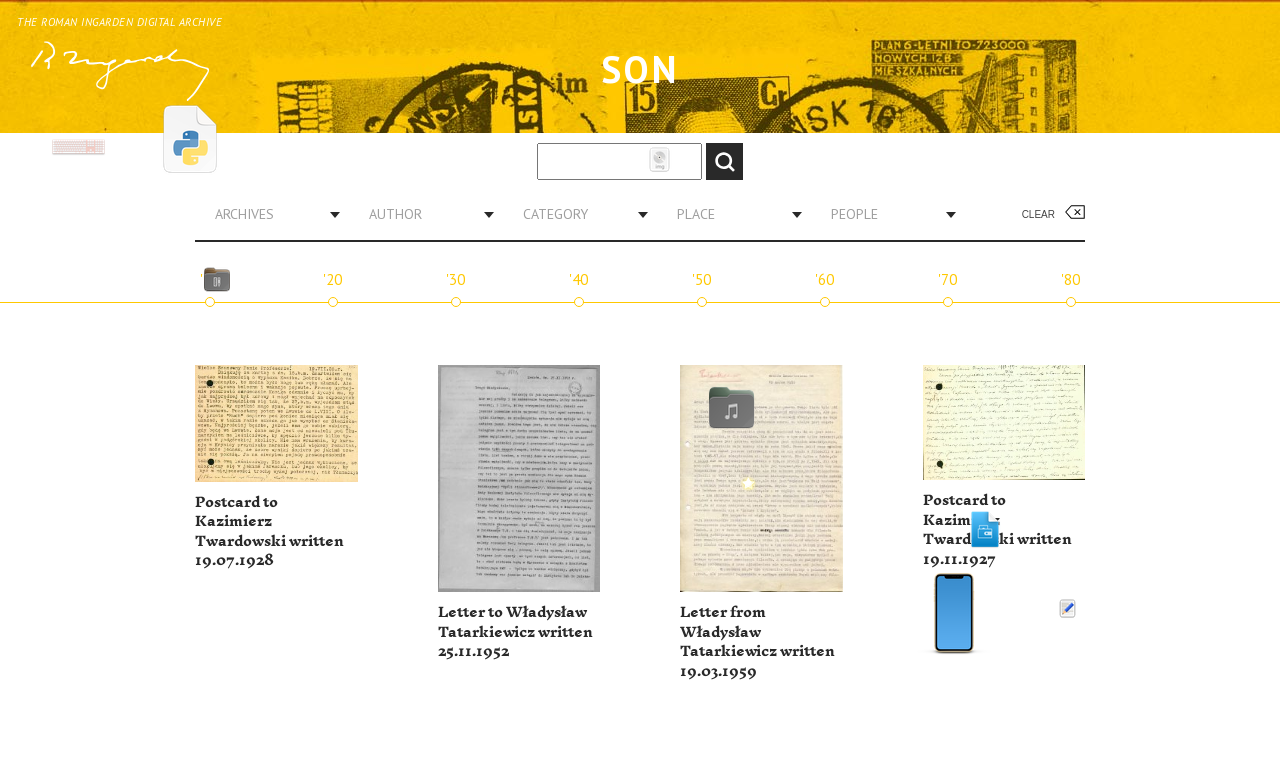 The height and width of the screenshot is (757, 1280). What do you see at coordinates (748, 484) in the screenshot?
I see `indicates a new or recently added item` at bounding box center [748, 484].